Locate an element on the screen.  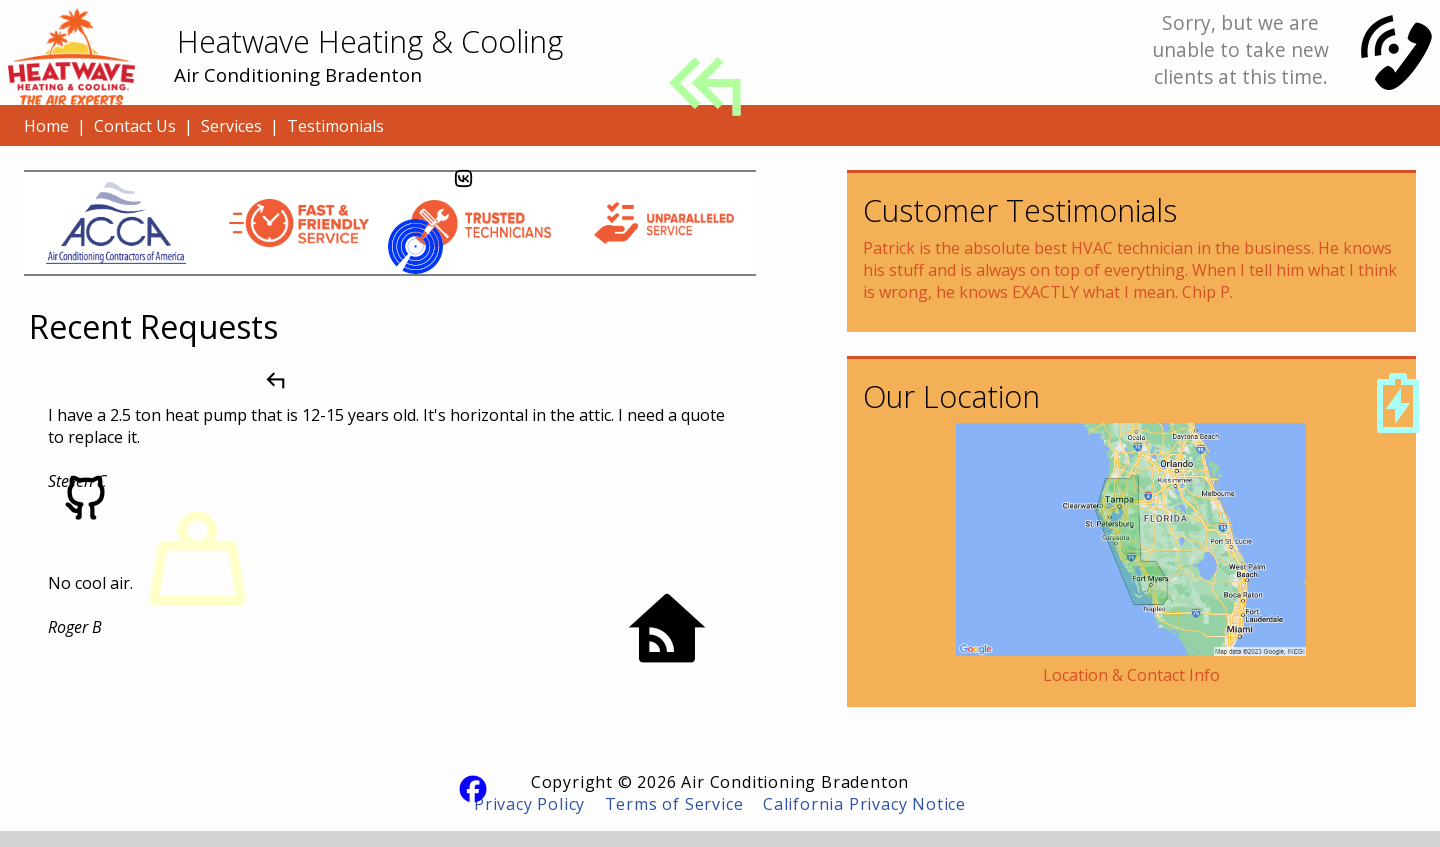
reply to a message is located at coordinates (276, 380).